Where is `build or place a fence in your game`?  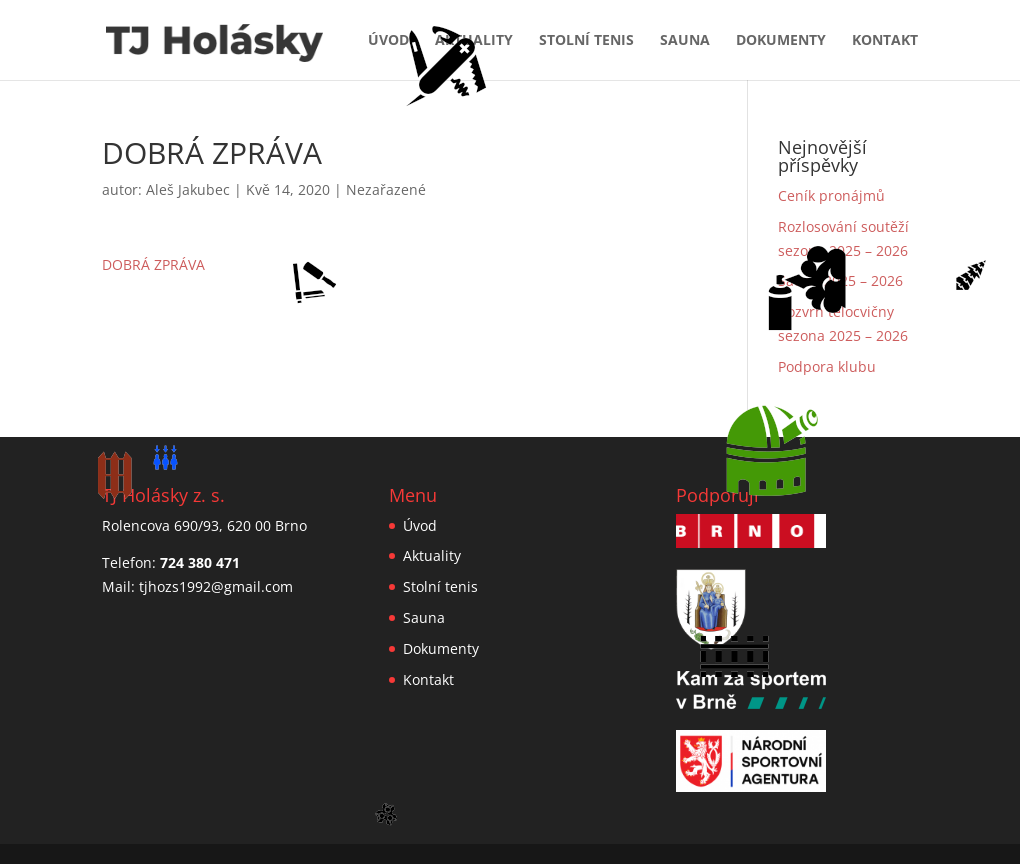 build or place a fence in your game is located at coordinates (114, 475).